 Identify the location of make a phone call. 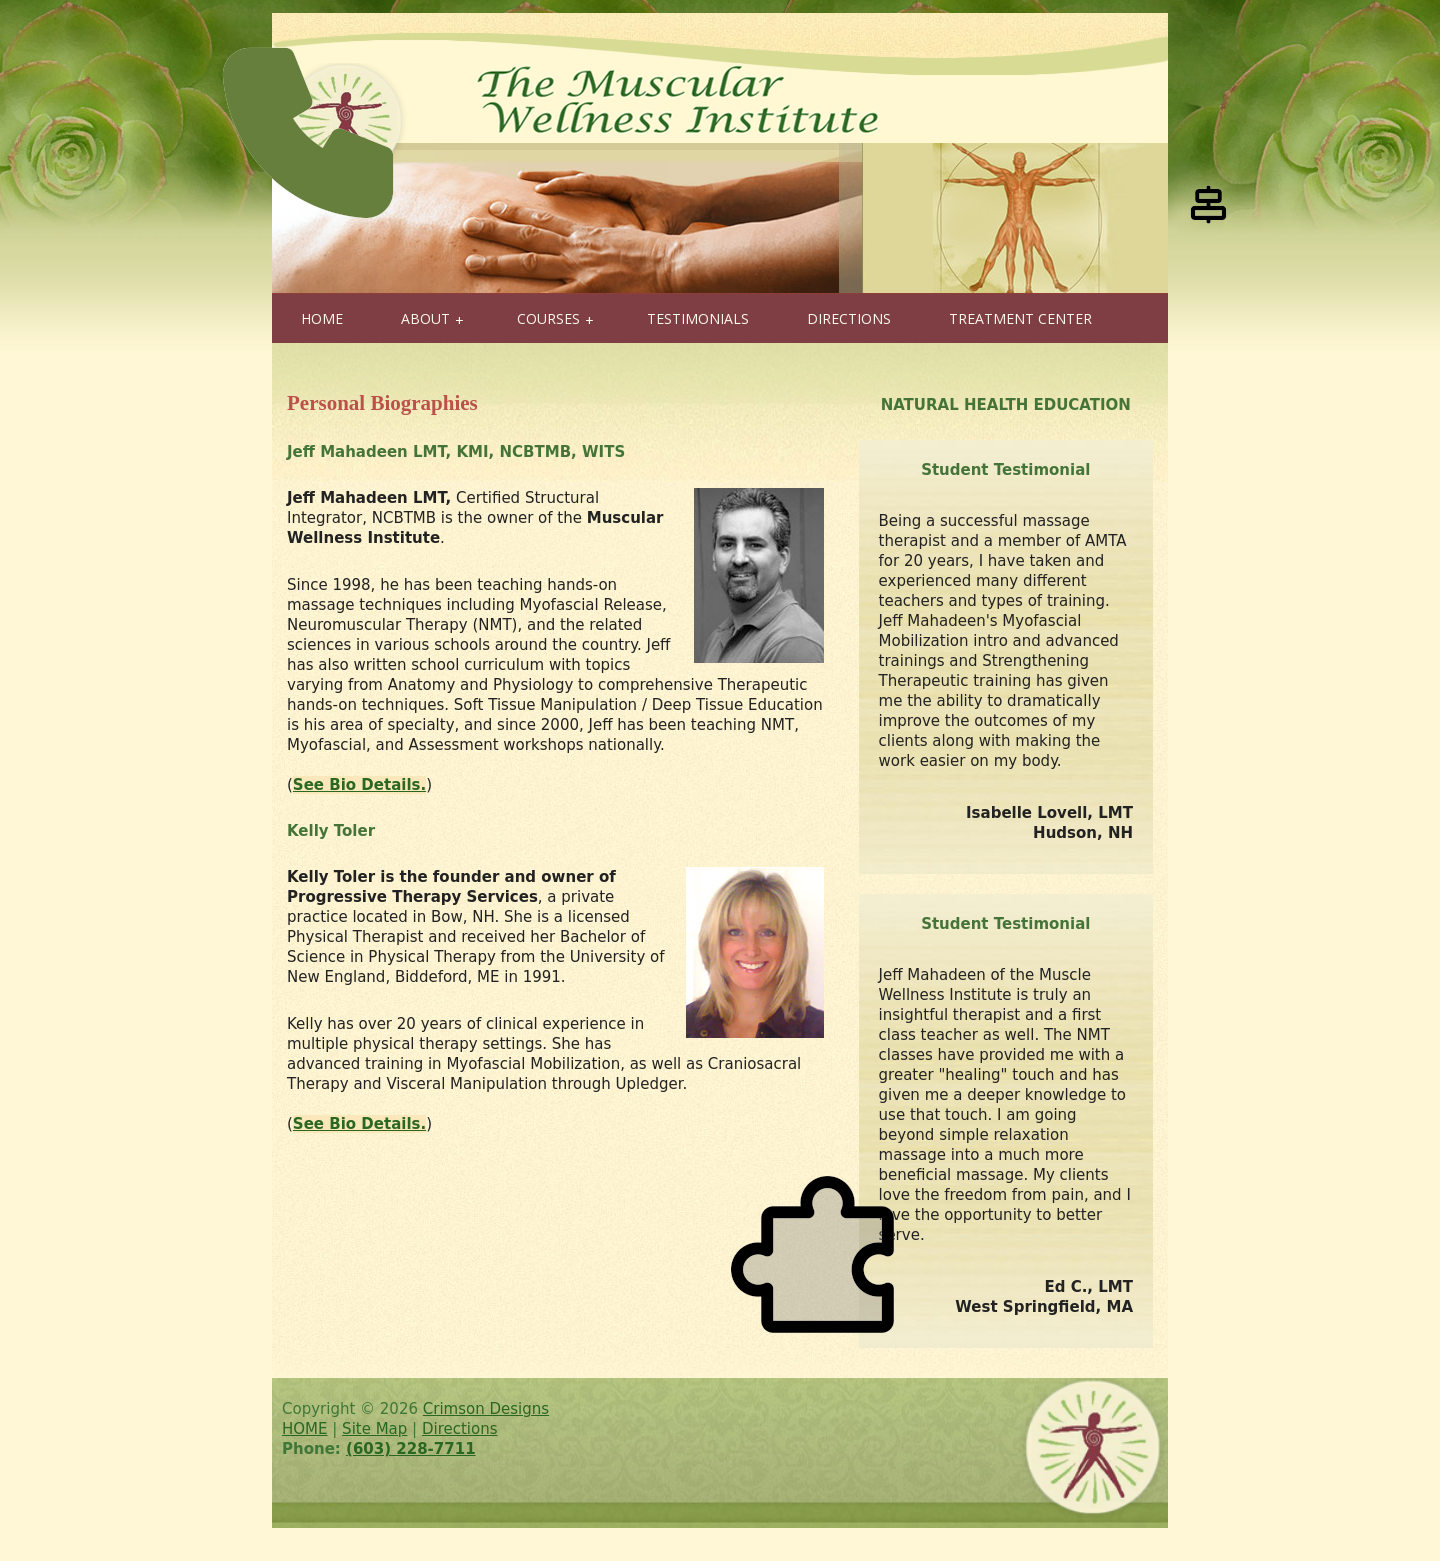
(312, 128).